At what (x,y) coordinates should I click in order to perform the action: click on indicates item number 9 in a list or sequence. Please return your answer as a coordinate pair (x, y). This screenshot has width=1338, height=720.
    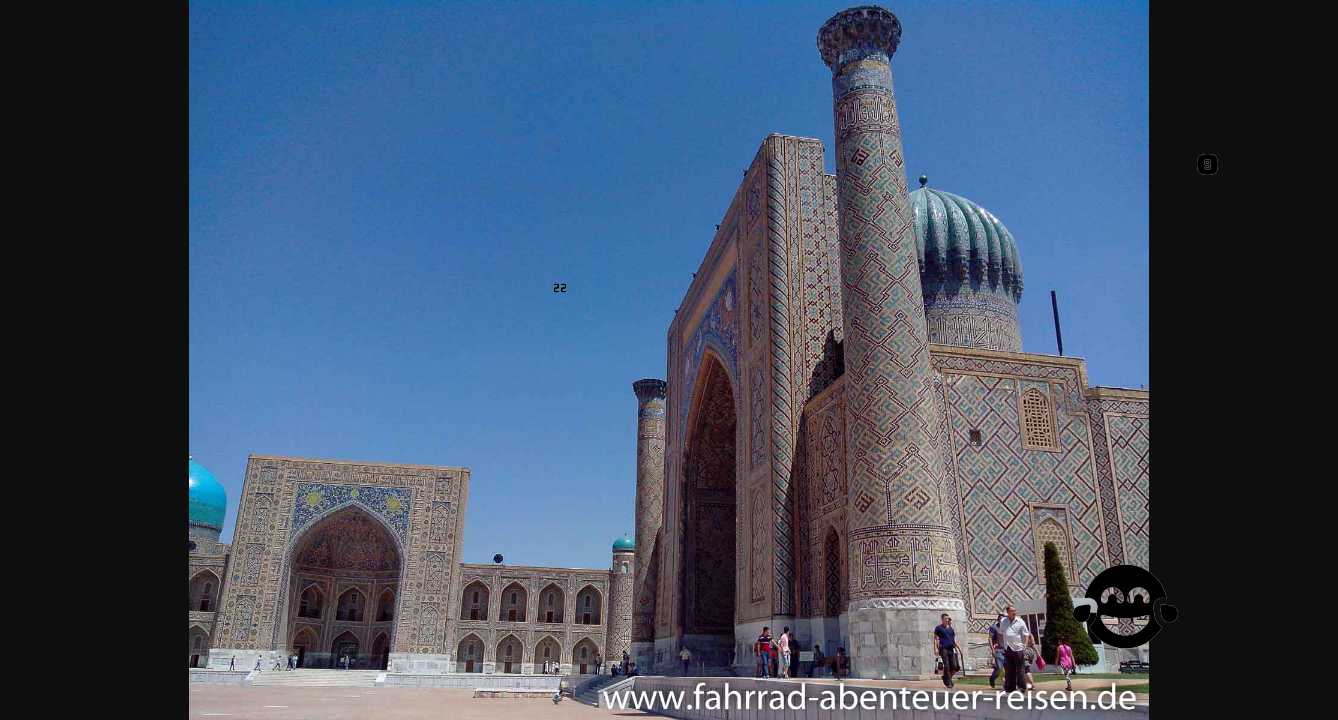
    Looking at the image, I should click on (1207, 164).